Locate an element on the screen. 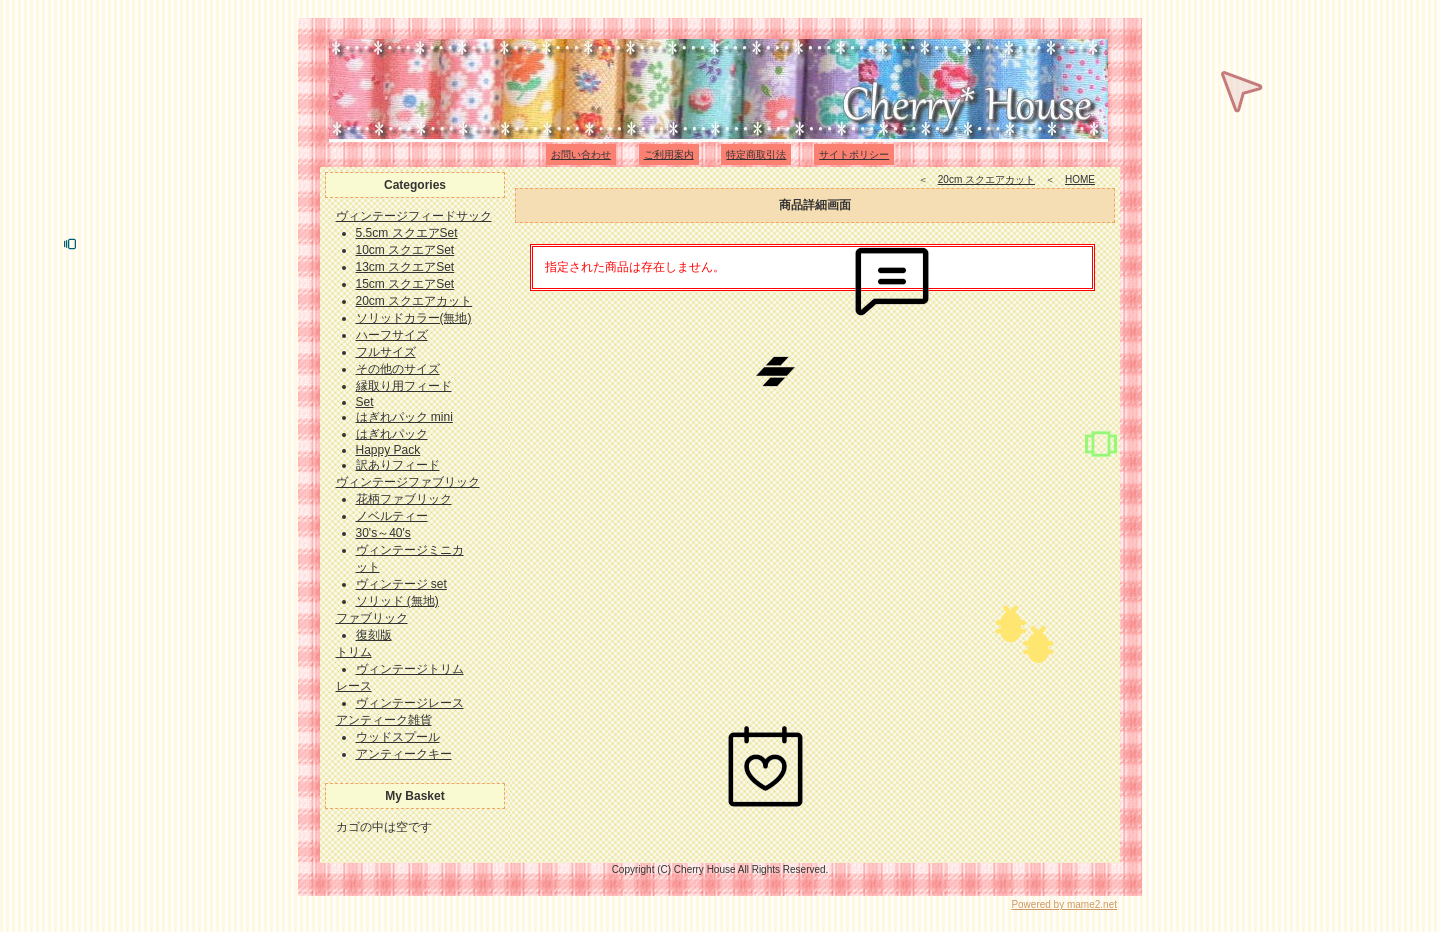 Image resolution: width=1440 pixels, height=932 pixels. view version history is located at coordinates (70, 244).